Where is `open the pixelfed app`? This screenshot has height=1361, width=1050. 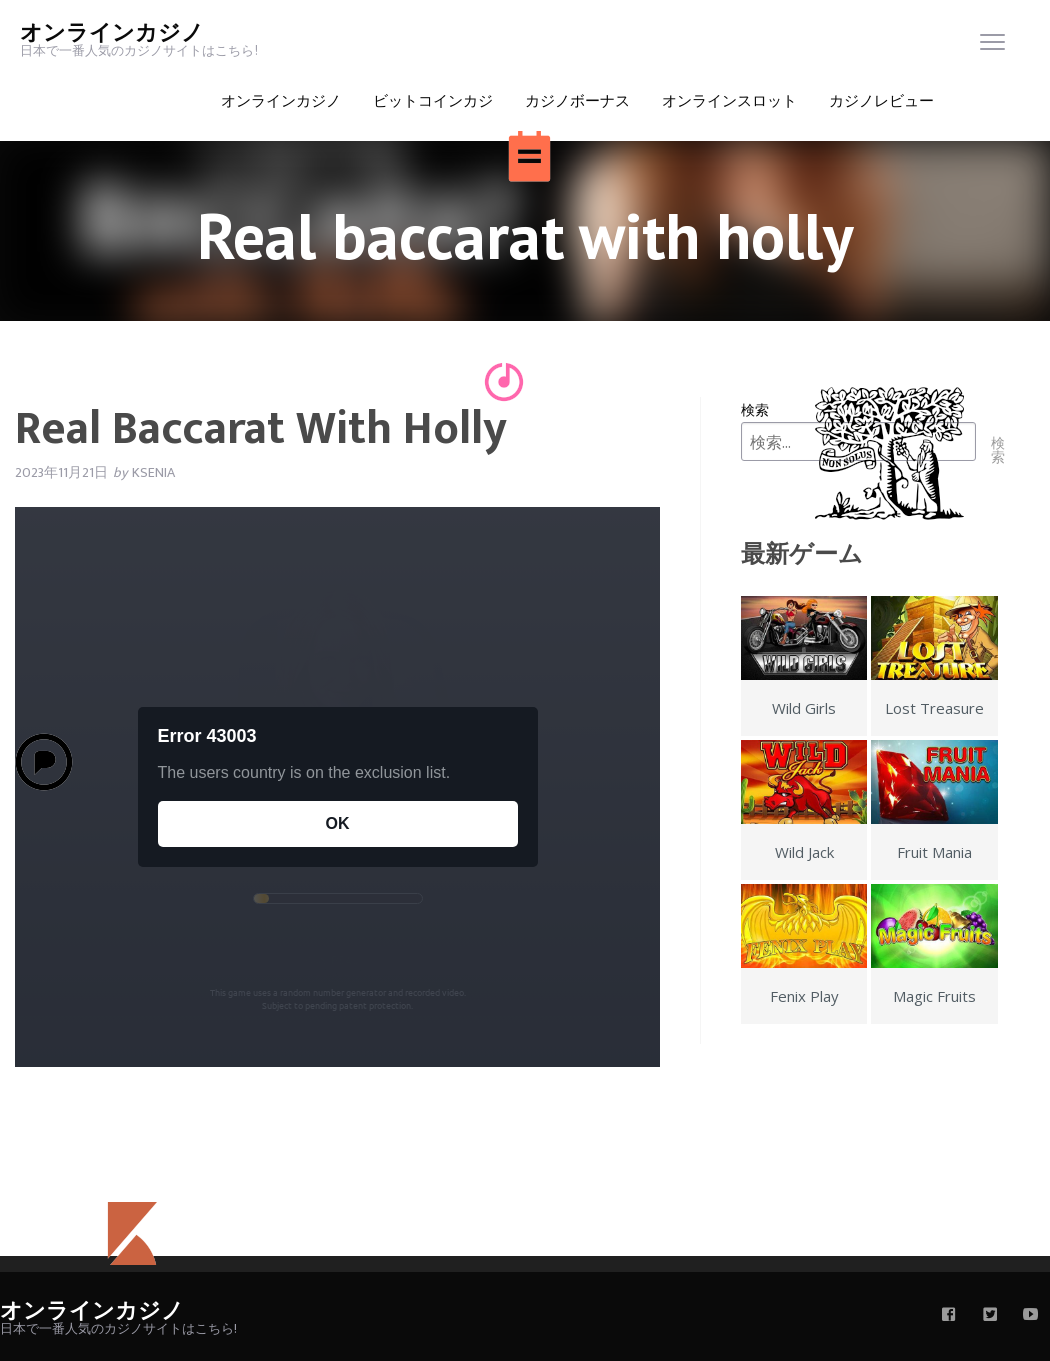
open the pixelfed app is located at coordinates (44, 762).